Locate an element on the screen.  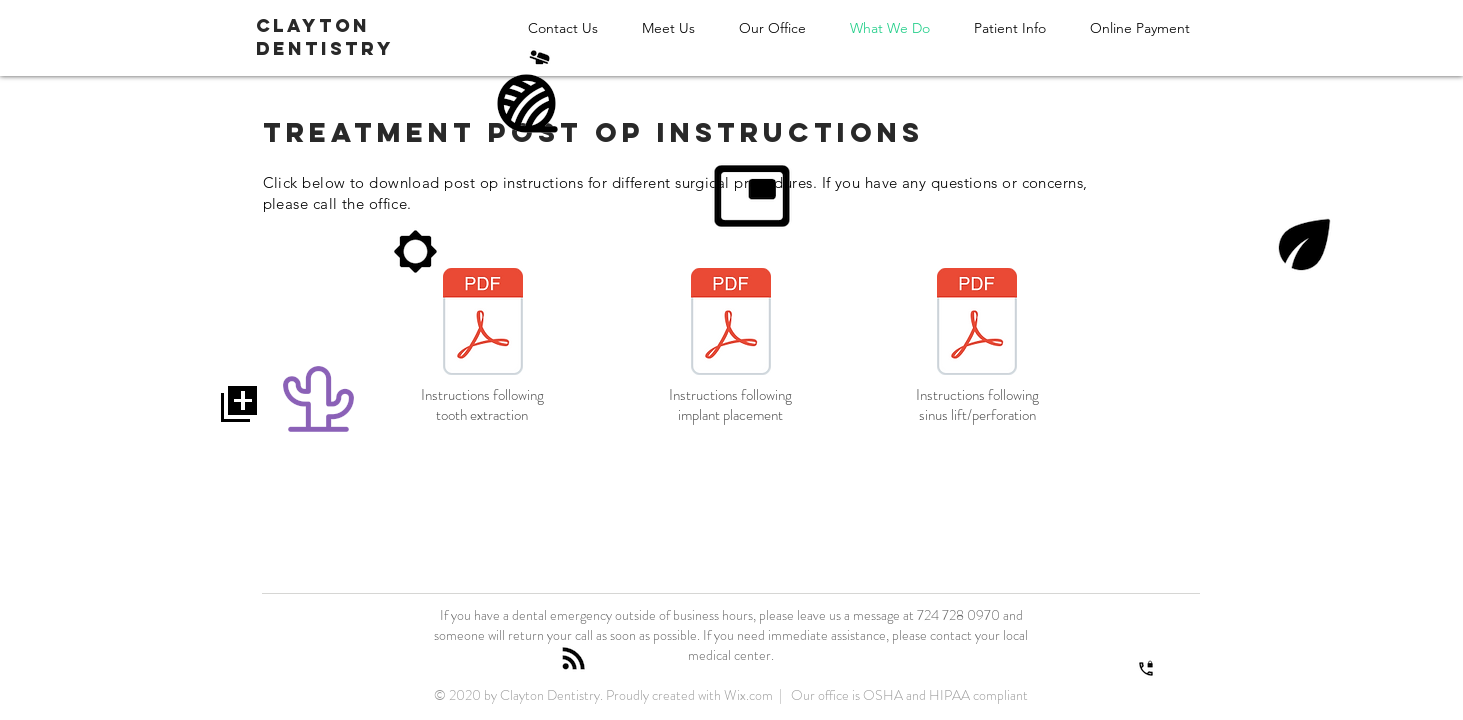
indicates eco-friendly or sustainable mode is located at coordinates (1304, 244).